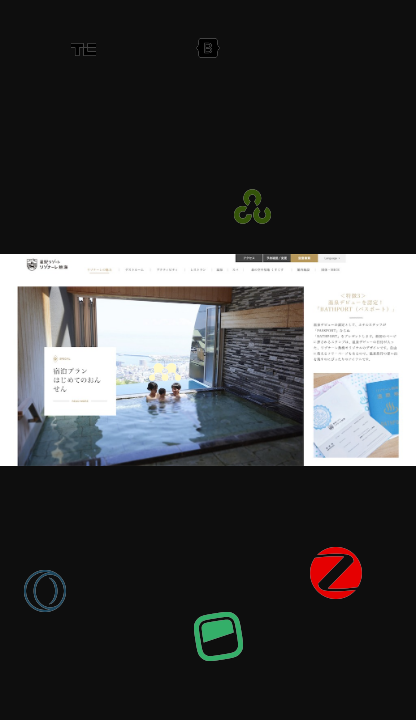 Image resolution: width=416 pixels, height=720 pixels. I want to click on headless ui component library logo, so click(218, 636).